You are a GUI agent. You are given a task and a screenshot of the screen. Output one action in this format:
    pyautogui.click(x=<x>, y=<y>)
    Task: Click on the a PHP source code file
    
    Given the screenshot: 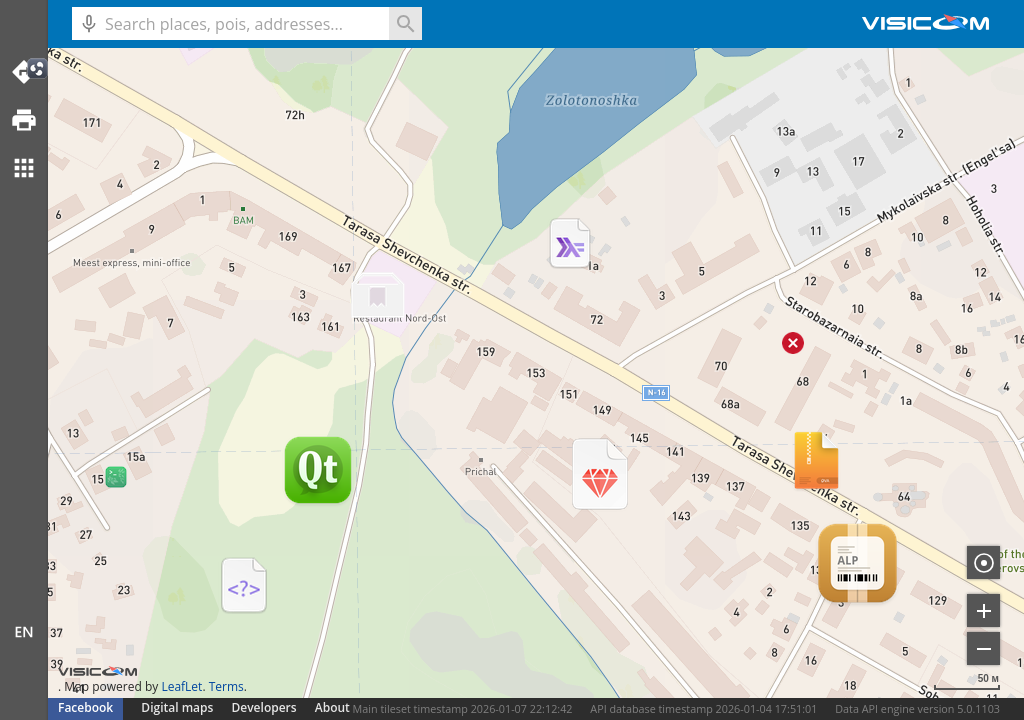 What is the action you would take?
    pyautogui.click(x=244, y=585)
    